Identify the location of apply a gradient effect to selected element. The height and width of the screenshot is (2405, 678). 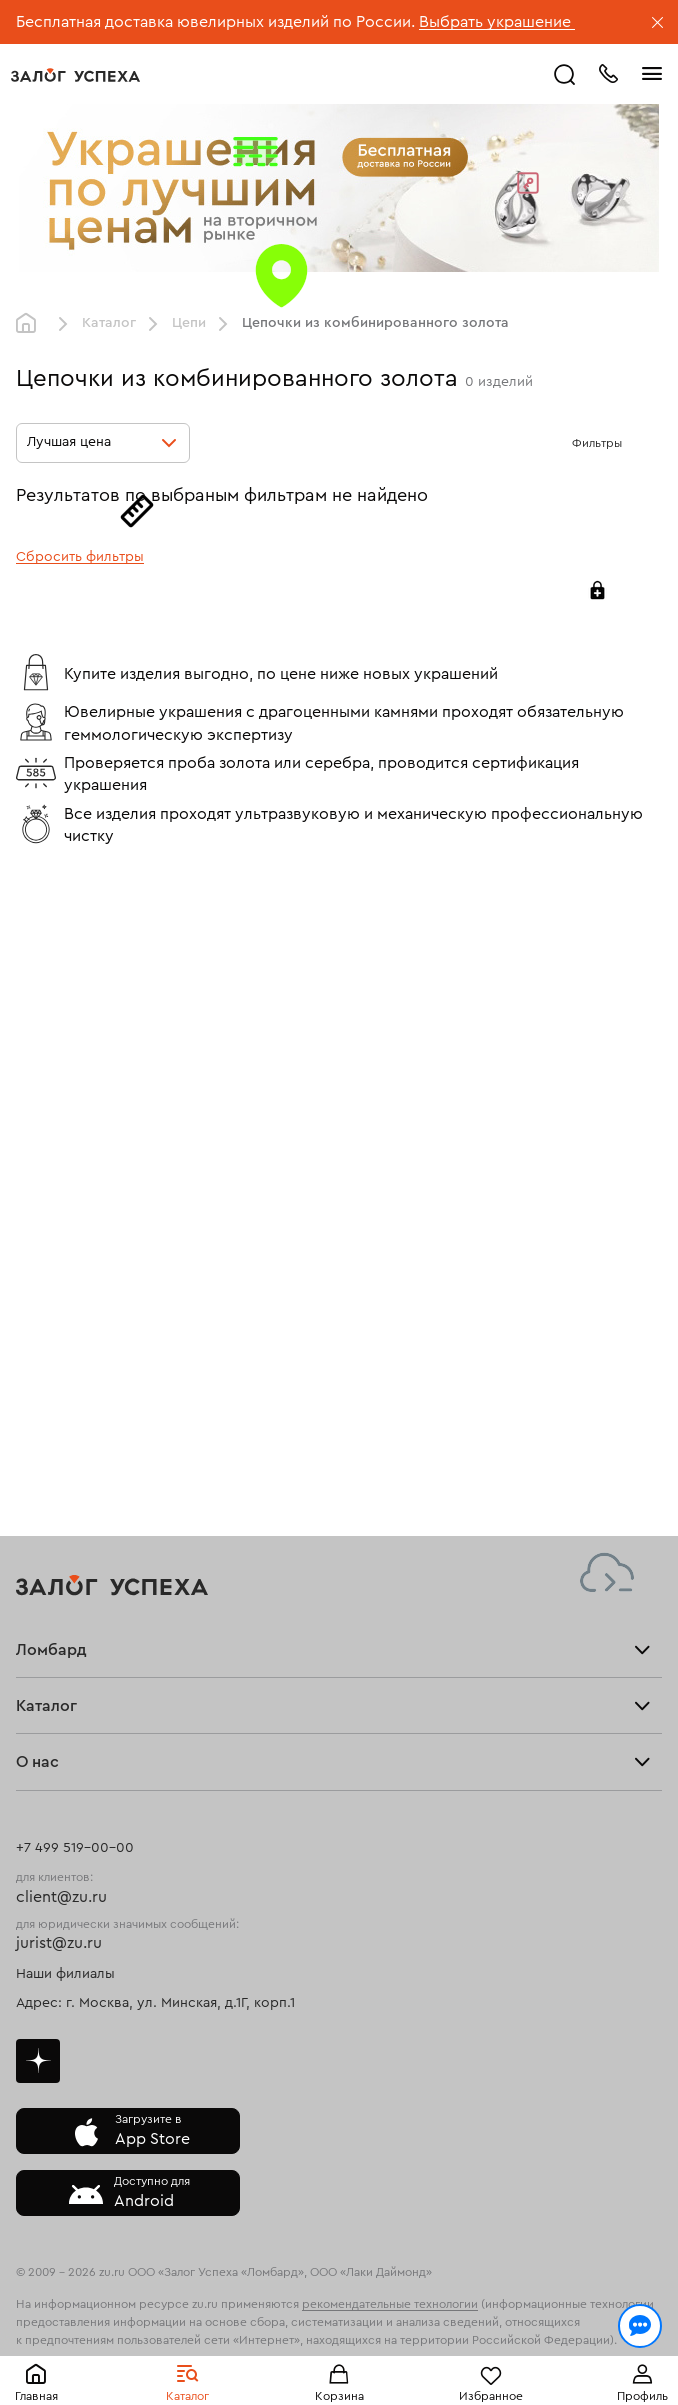
(255, 152).